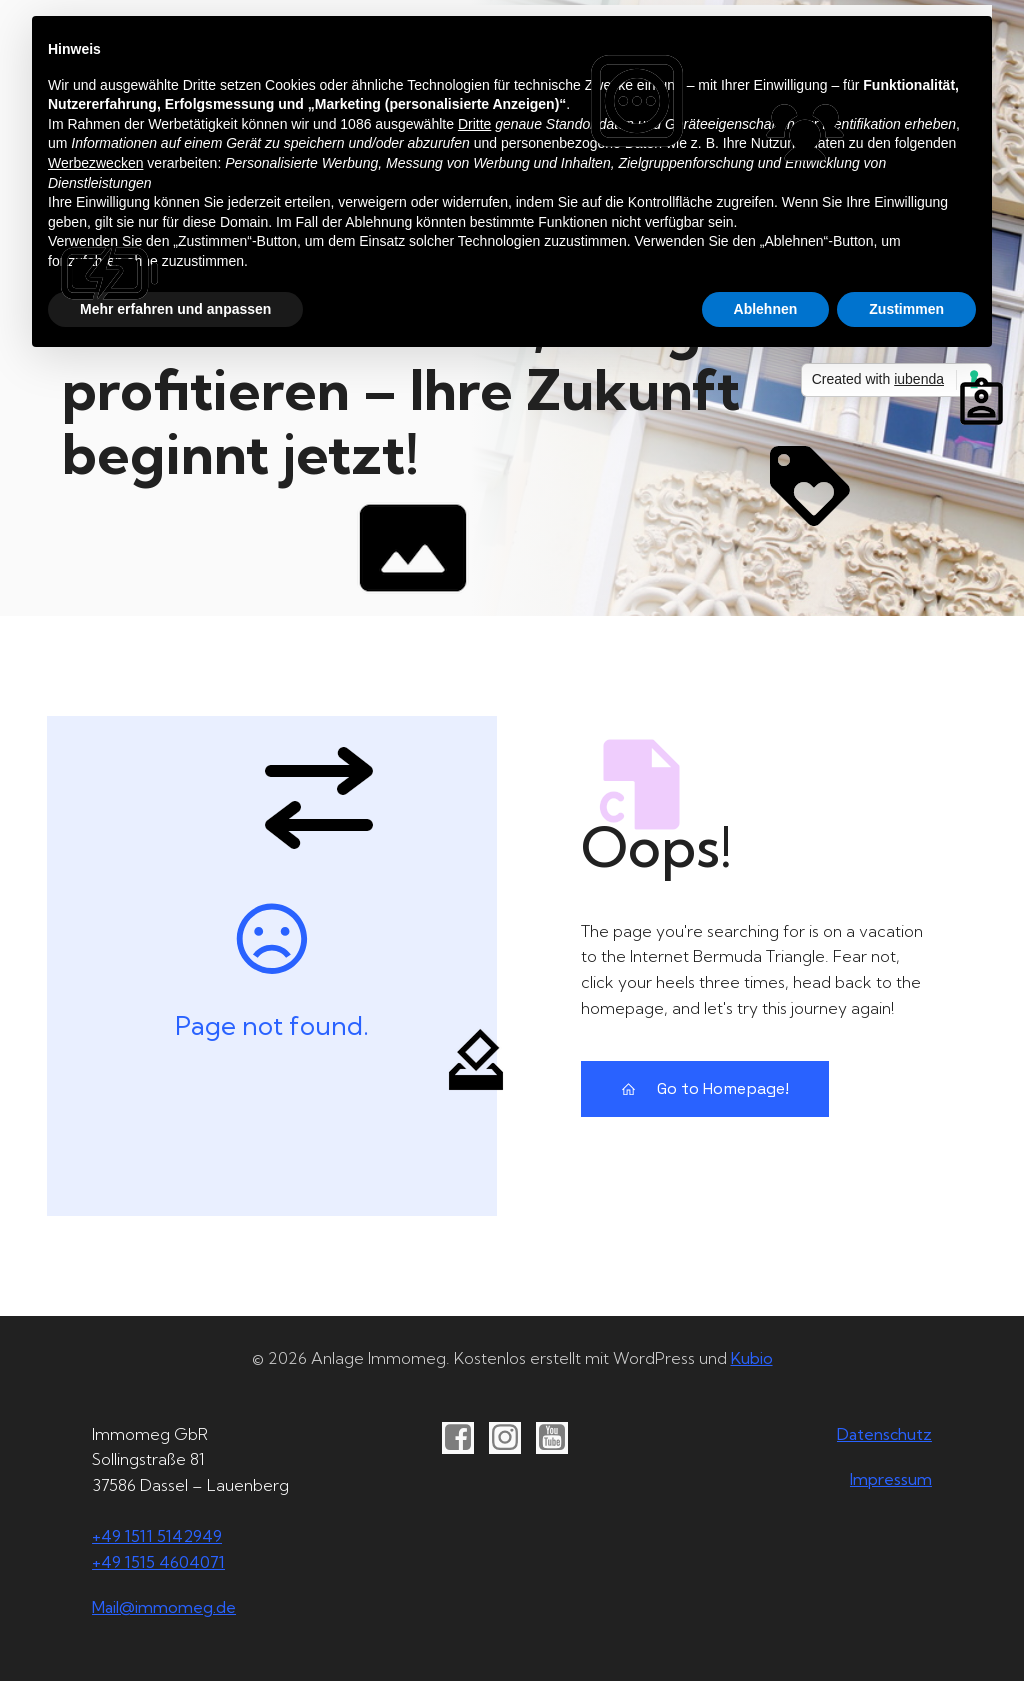  I want to click on view group members or team, so click(805, 130).